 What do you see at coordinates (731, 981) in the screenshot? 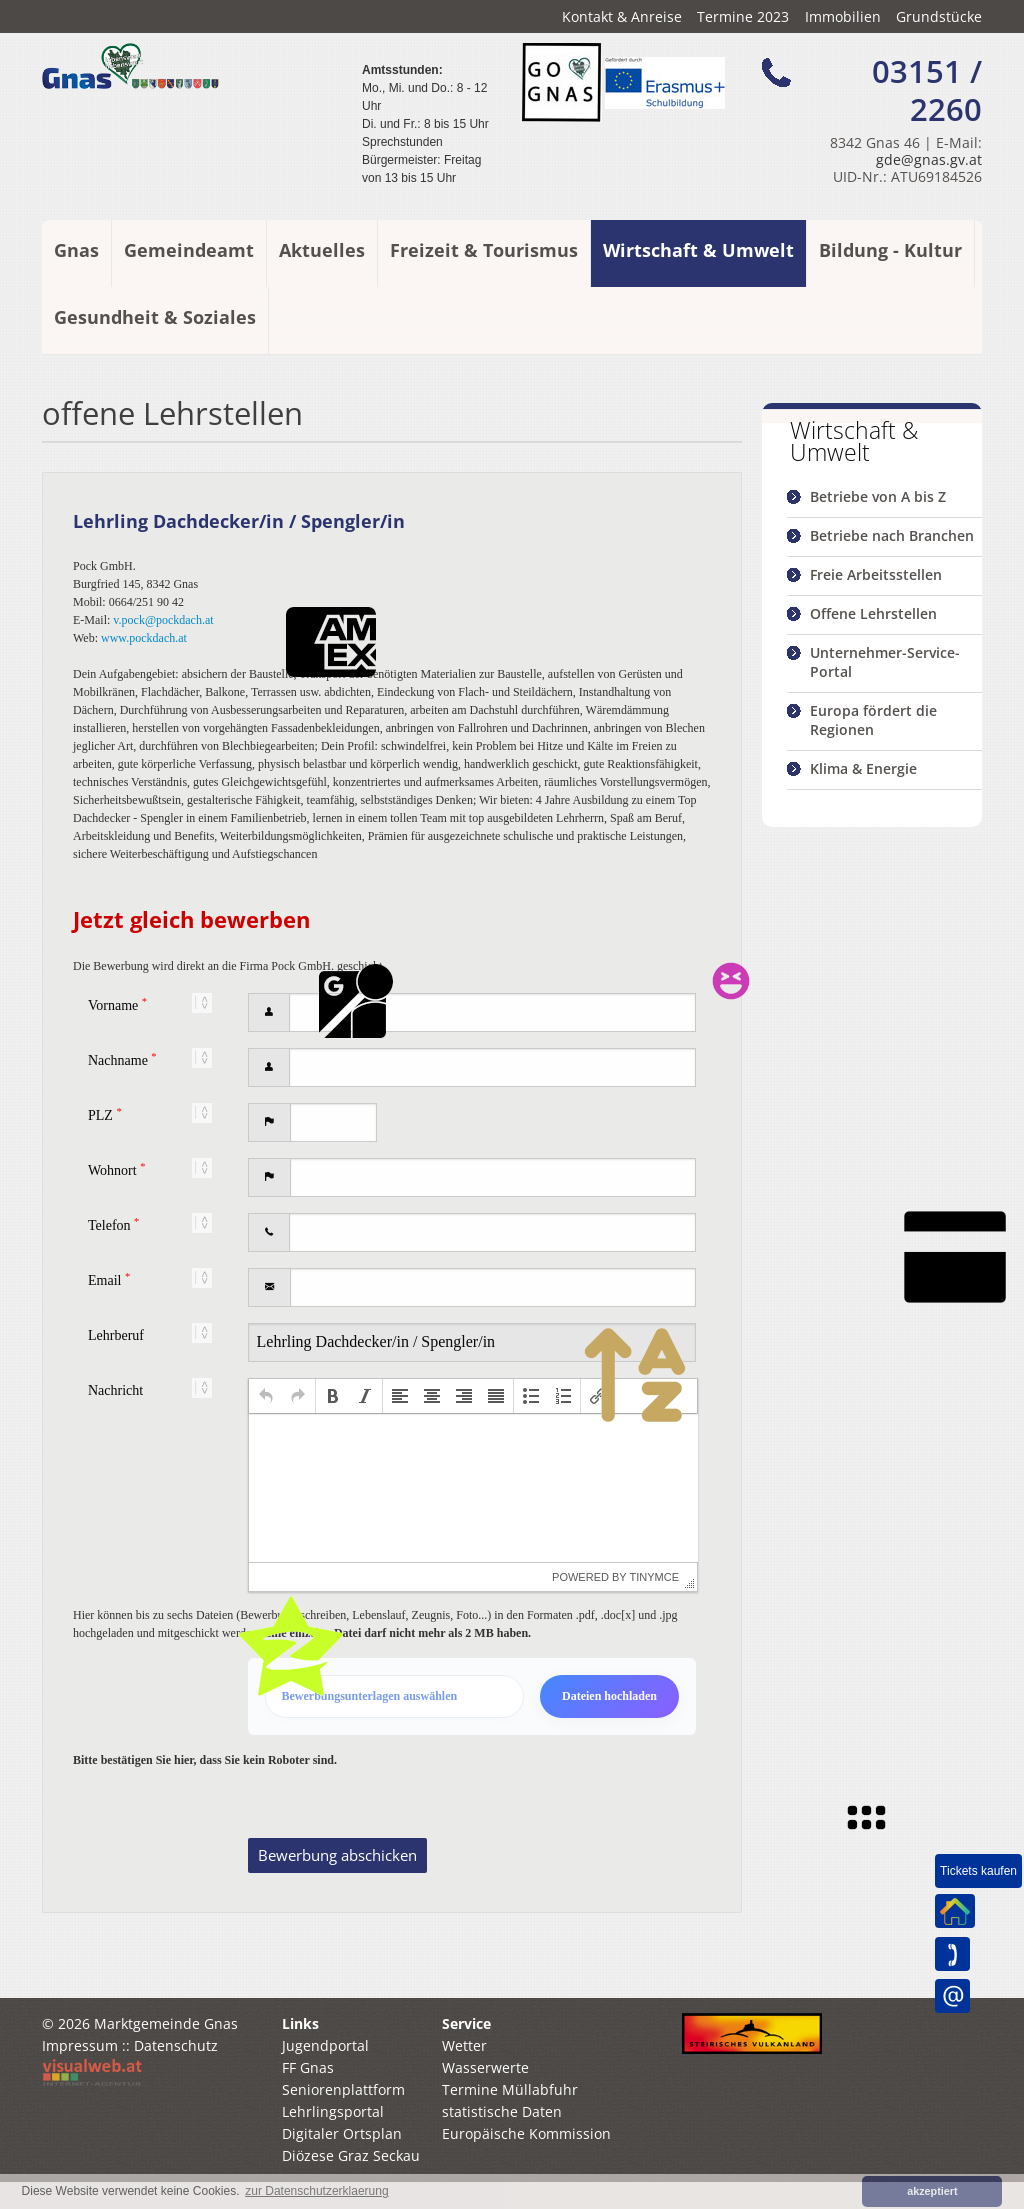
I see `react with laughter to a message` at bounding box center [731, 981].